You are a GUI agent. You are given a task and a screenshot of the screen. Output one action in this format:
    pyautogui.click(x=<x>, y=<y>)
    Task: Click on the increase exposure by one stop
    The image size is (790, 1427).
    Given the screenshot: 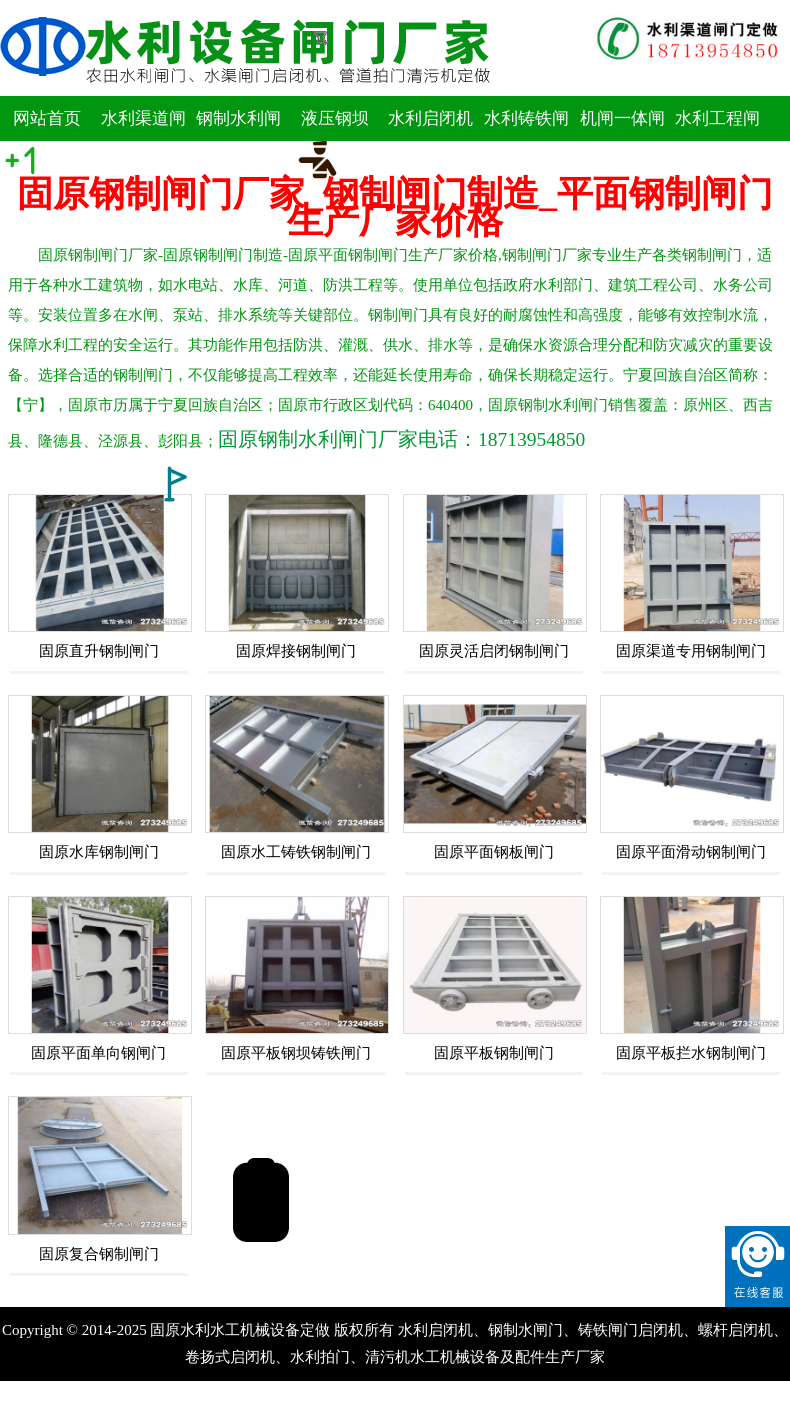 What is the action you would take?
    pyautogui.click(x=22, y=160)
    